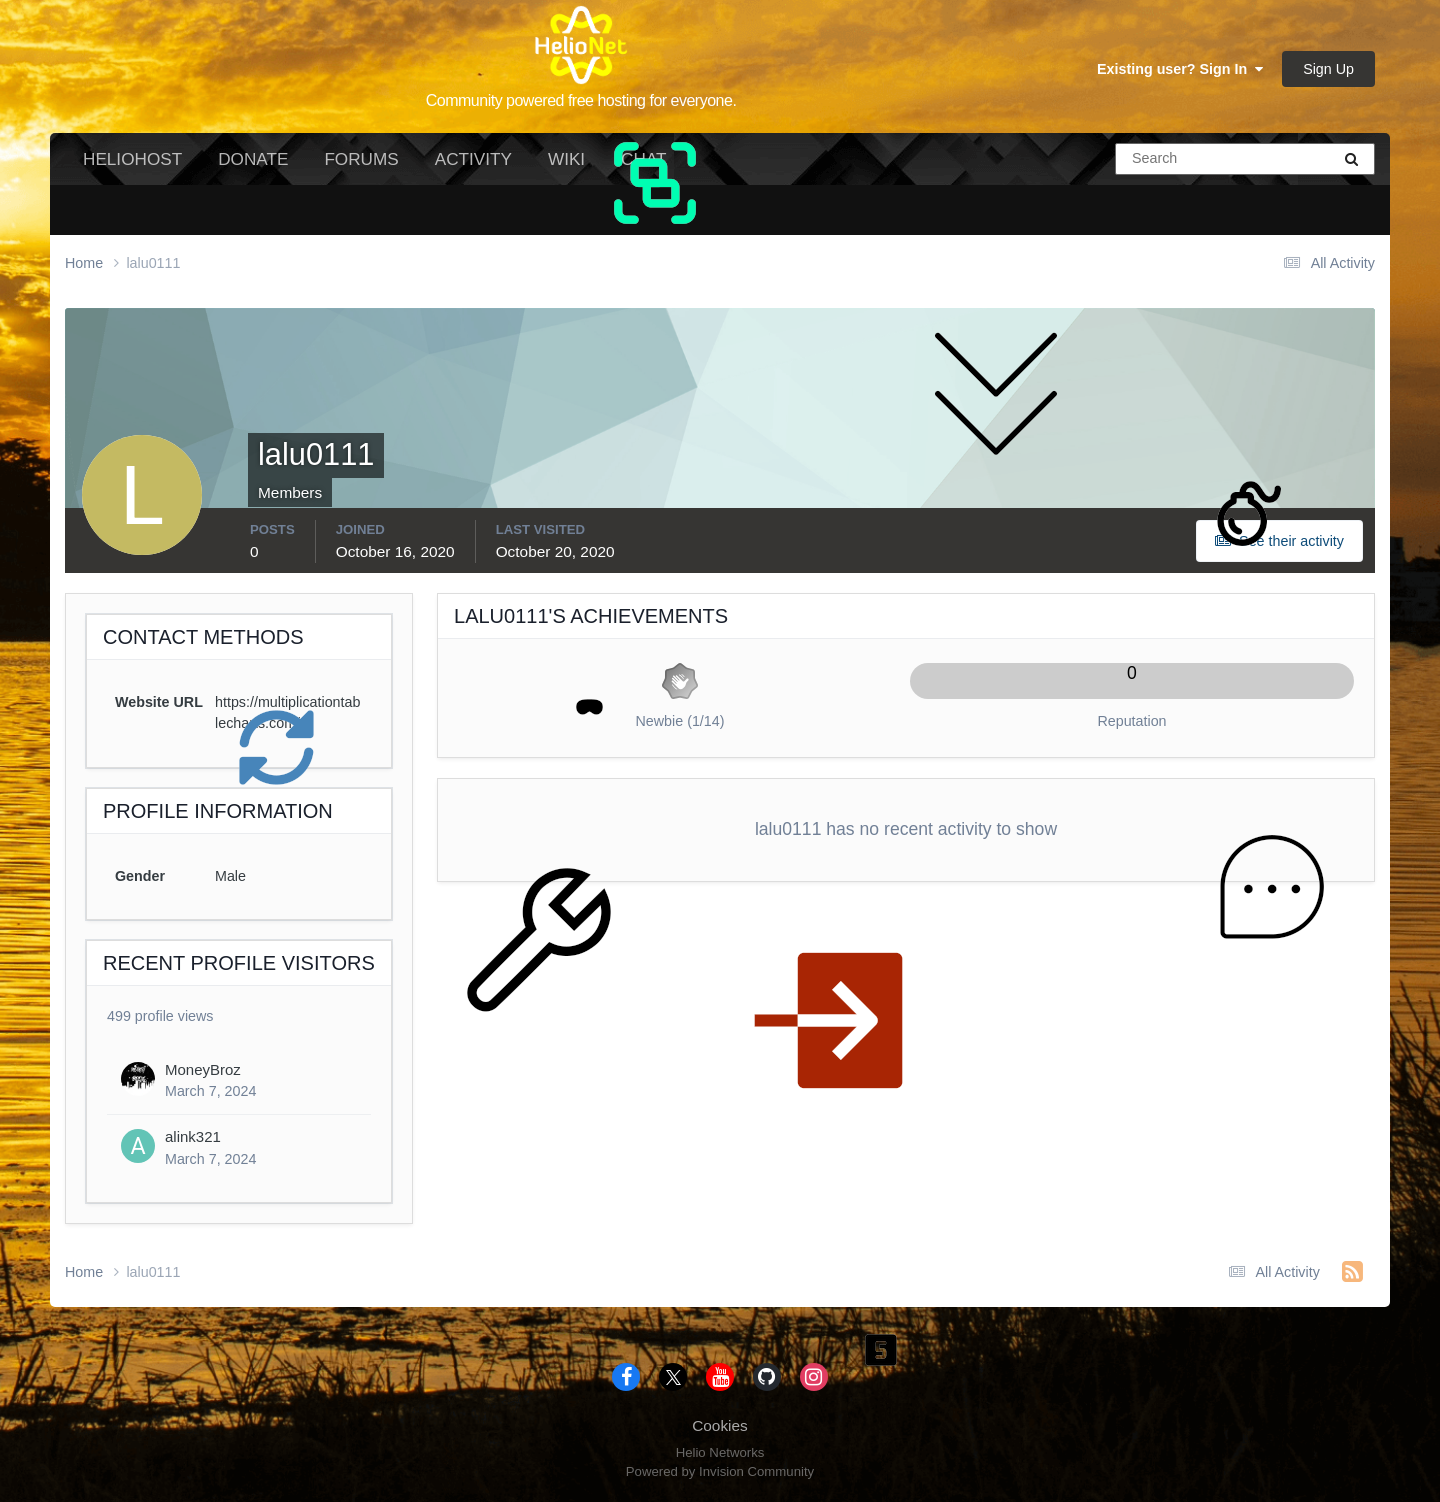 The image size is (1440, 1502). What do you see at coordinates (589, 706) in the screenshot?
I see `access apple vision pro settings` at bounding box center [589, 706].